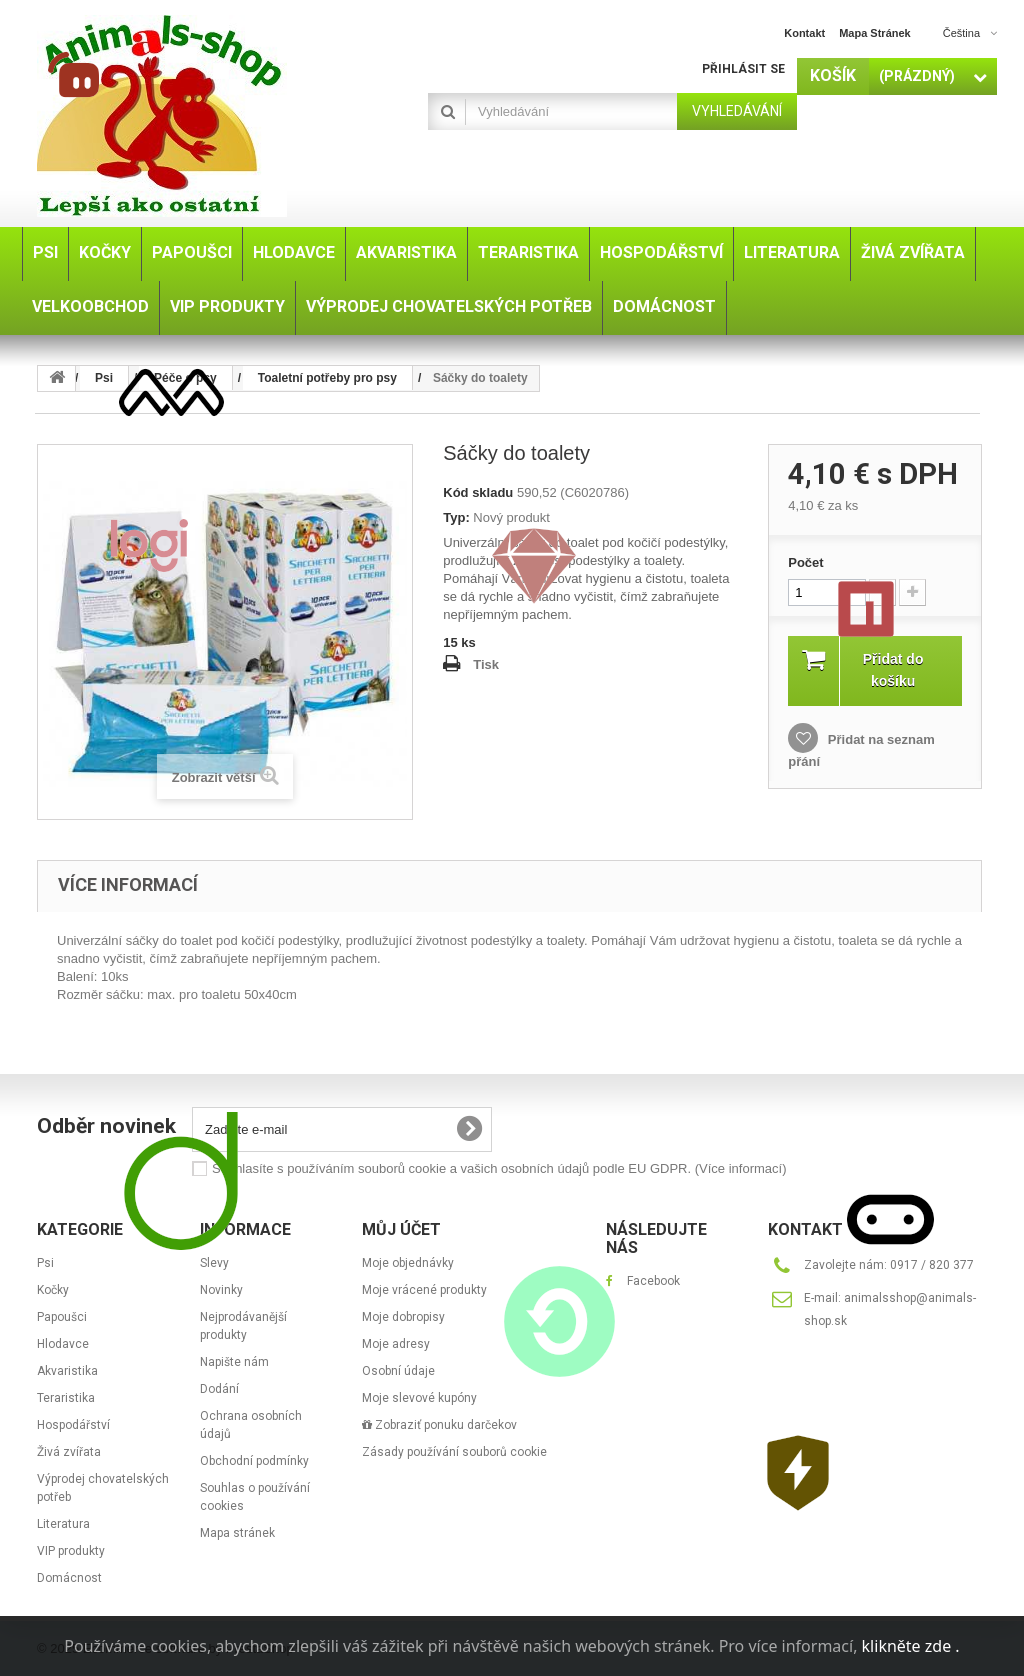 This screenshot has height=1676, width=1024. I want to click on creative commons share-alike license indicator, so click(559, 1321).